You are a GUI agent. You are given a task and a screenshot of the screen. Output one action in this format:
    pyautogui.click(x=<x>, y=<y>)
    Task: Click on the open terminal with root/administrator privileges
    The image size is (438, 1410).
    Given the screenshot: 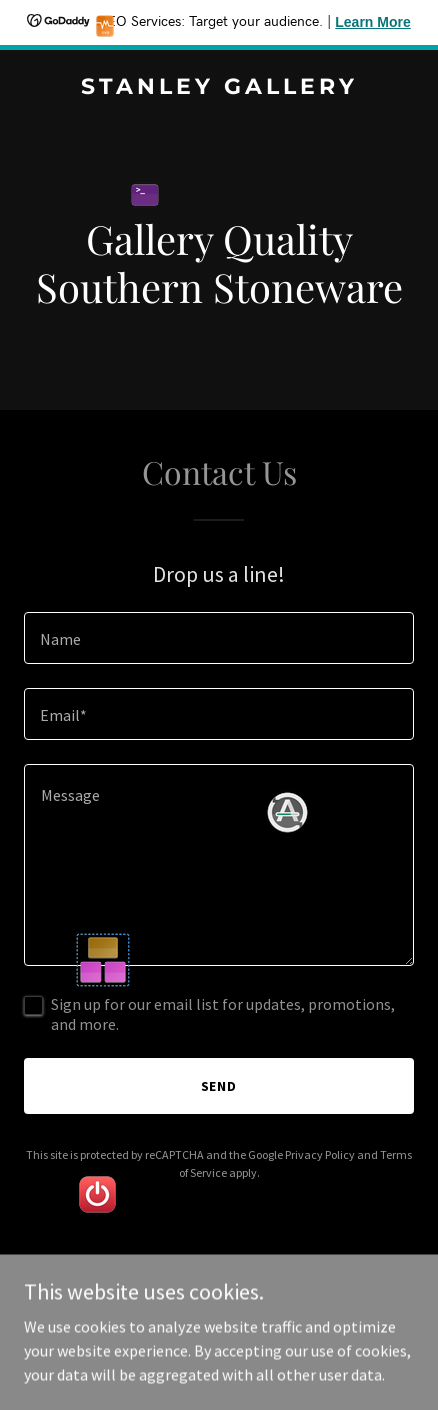 What is the action you would take?
    pyautogui.click(x=145, y=195)
    